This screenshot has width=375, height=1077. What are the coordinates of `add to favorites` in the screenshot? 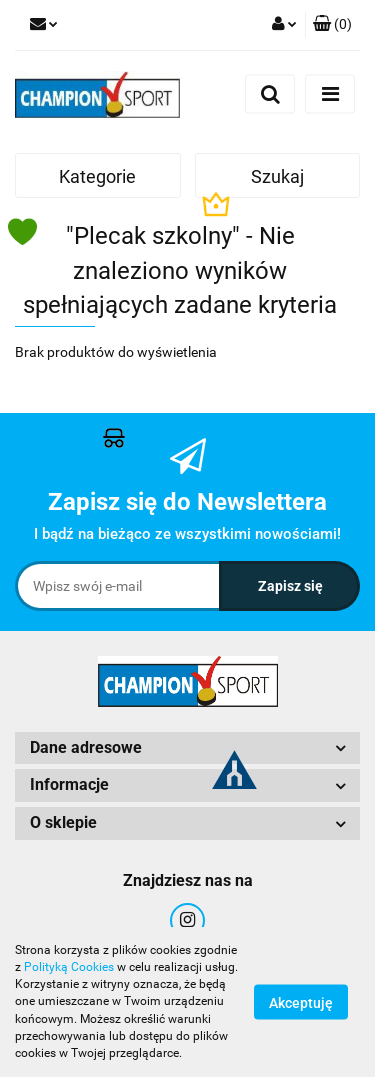 It's located at (22, 231).